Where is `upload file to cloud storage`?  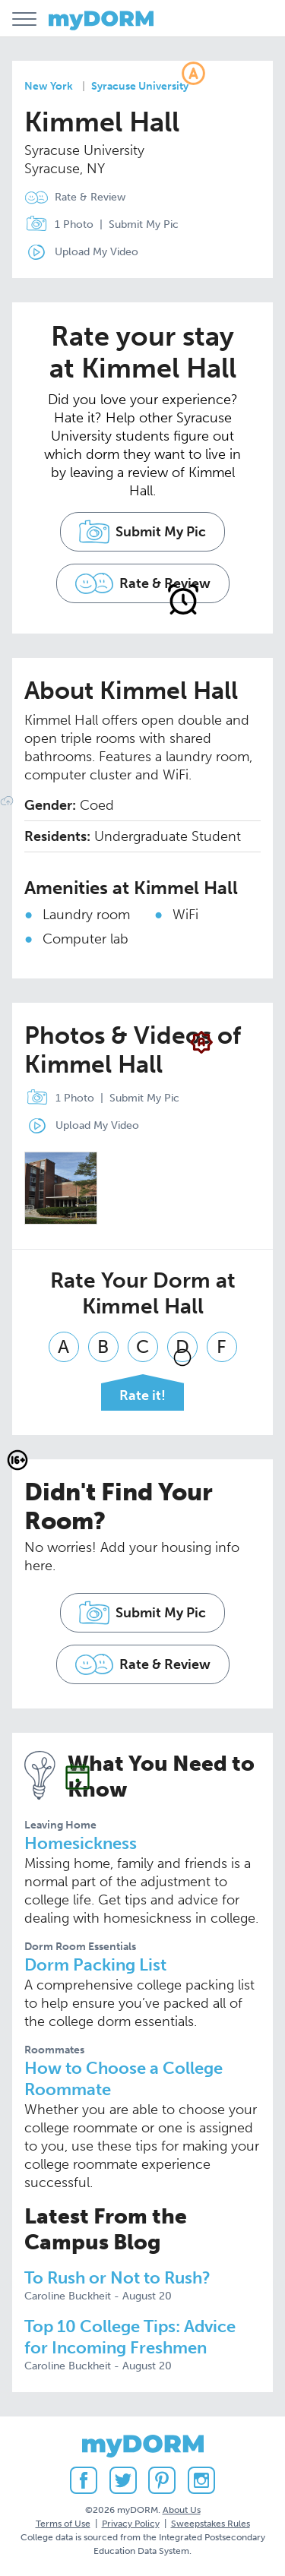 upload file to cloud storage is located at coordinates (7, 801).